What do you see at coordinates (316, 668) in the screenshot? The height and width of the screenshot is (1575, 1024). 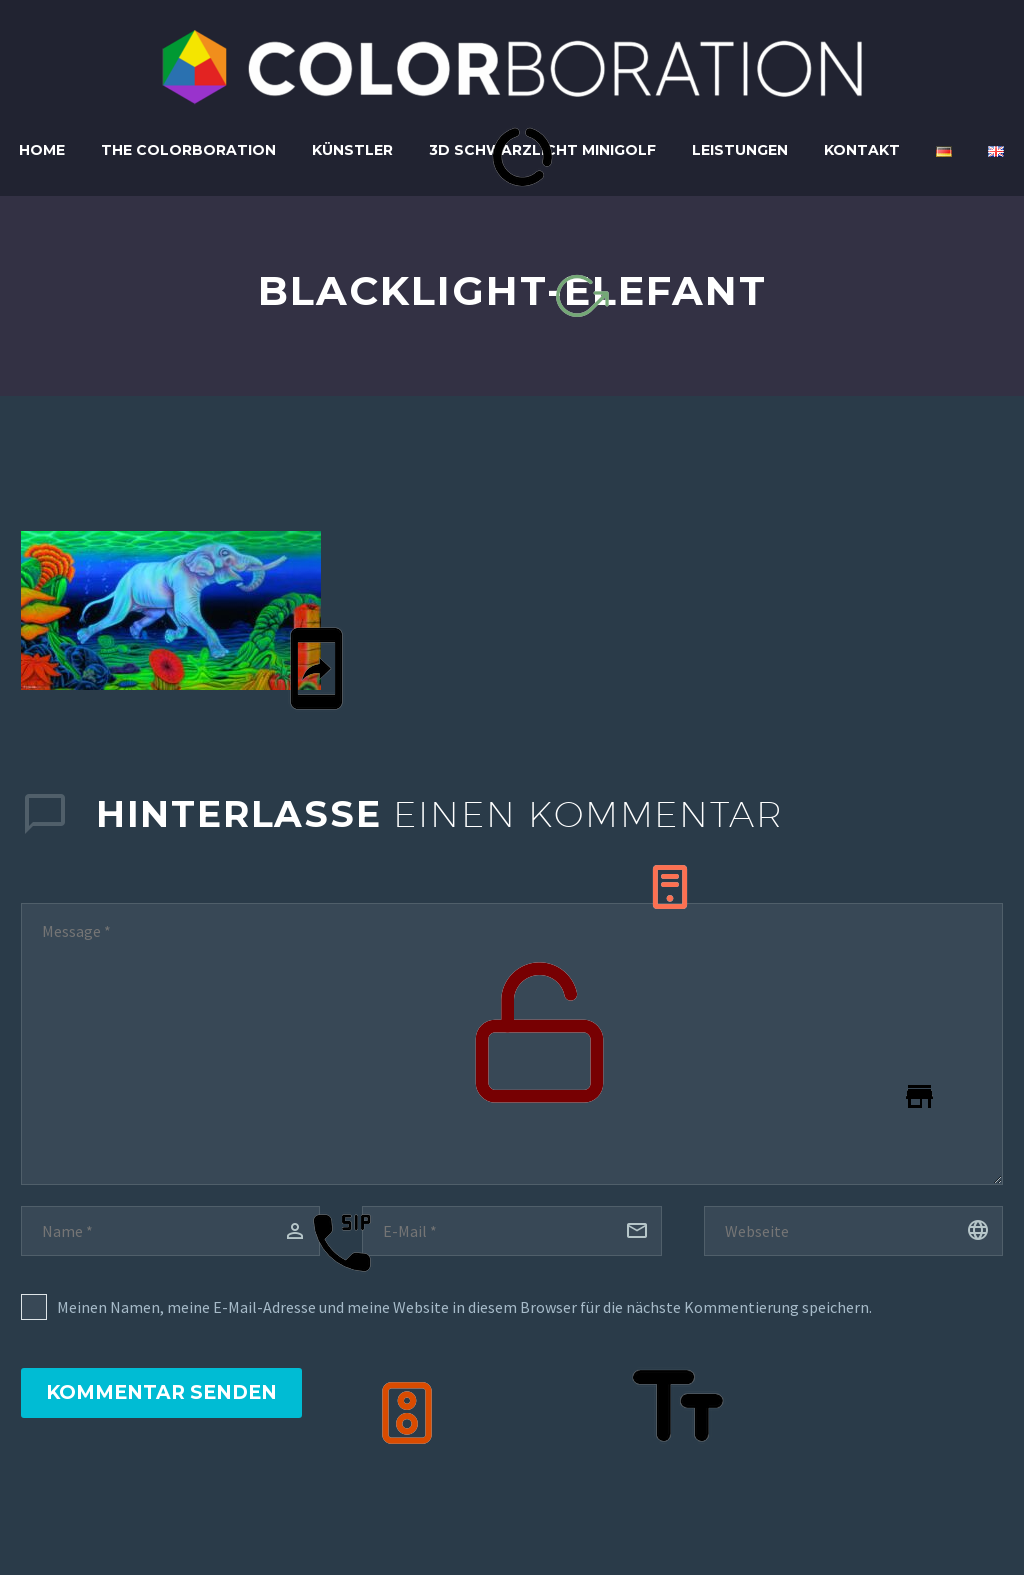 I see `share your mobile screen with others` at bounding box center [316, 668].